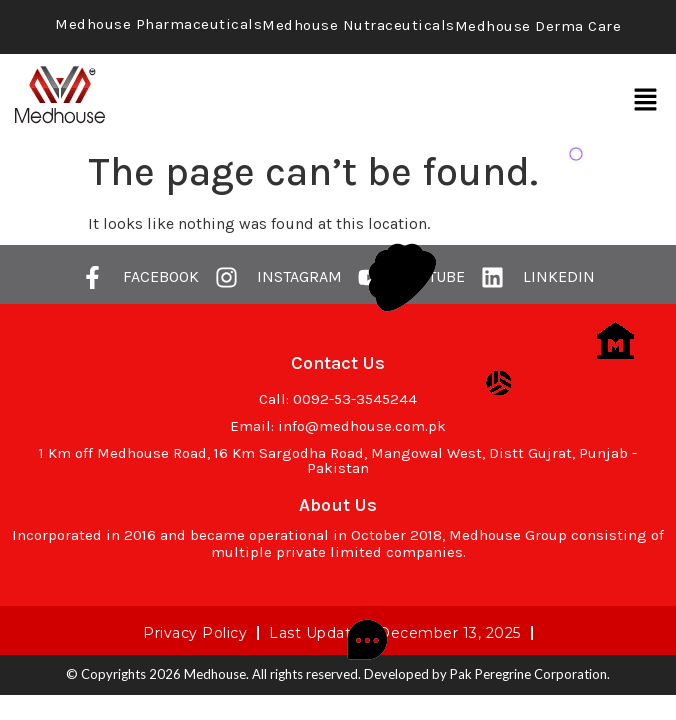  What do you see at coordinates (615, 340) in the screenshot?
I see `view nearby museums on the map` at bounding box center [615, 340].